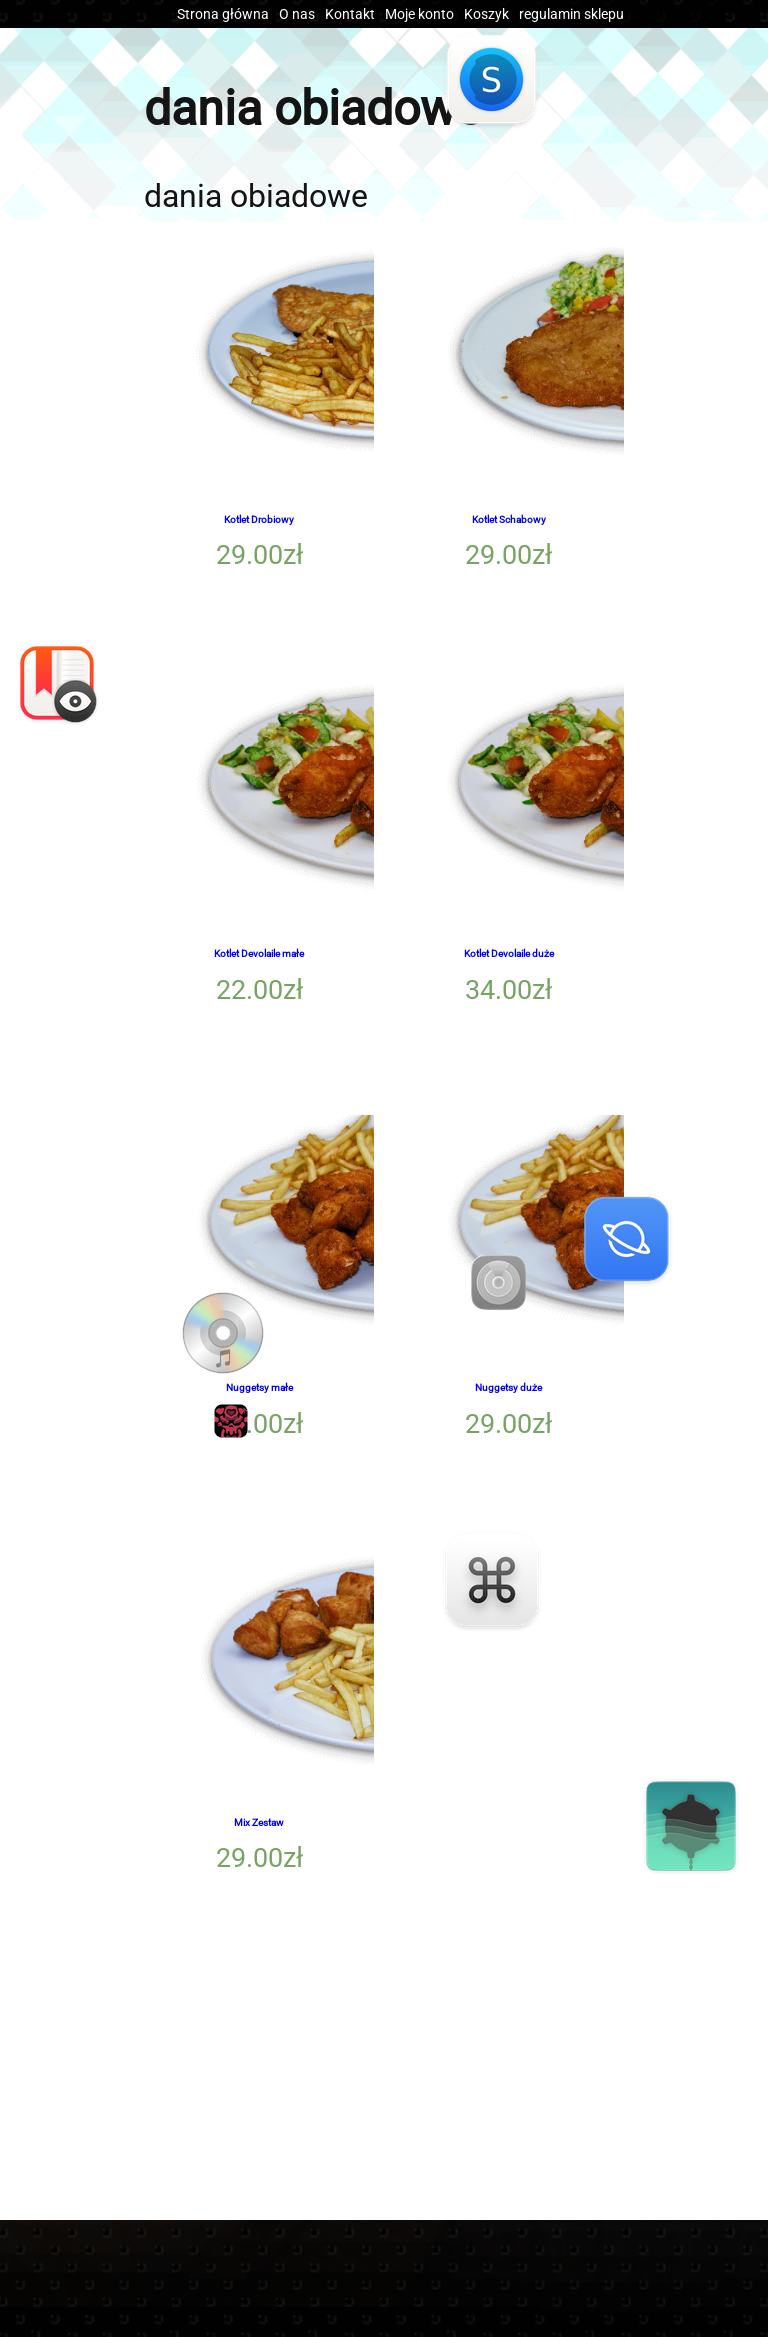  Describe the element at coordinates (498, 1282) in the screenshot. I see `open Find My app to locate devices or people` at that location.